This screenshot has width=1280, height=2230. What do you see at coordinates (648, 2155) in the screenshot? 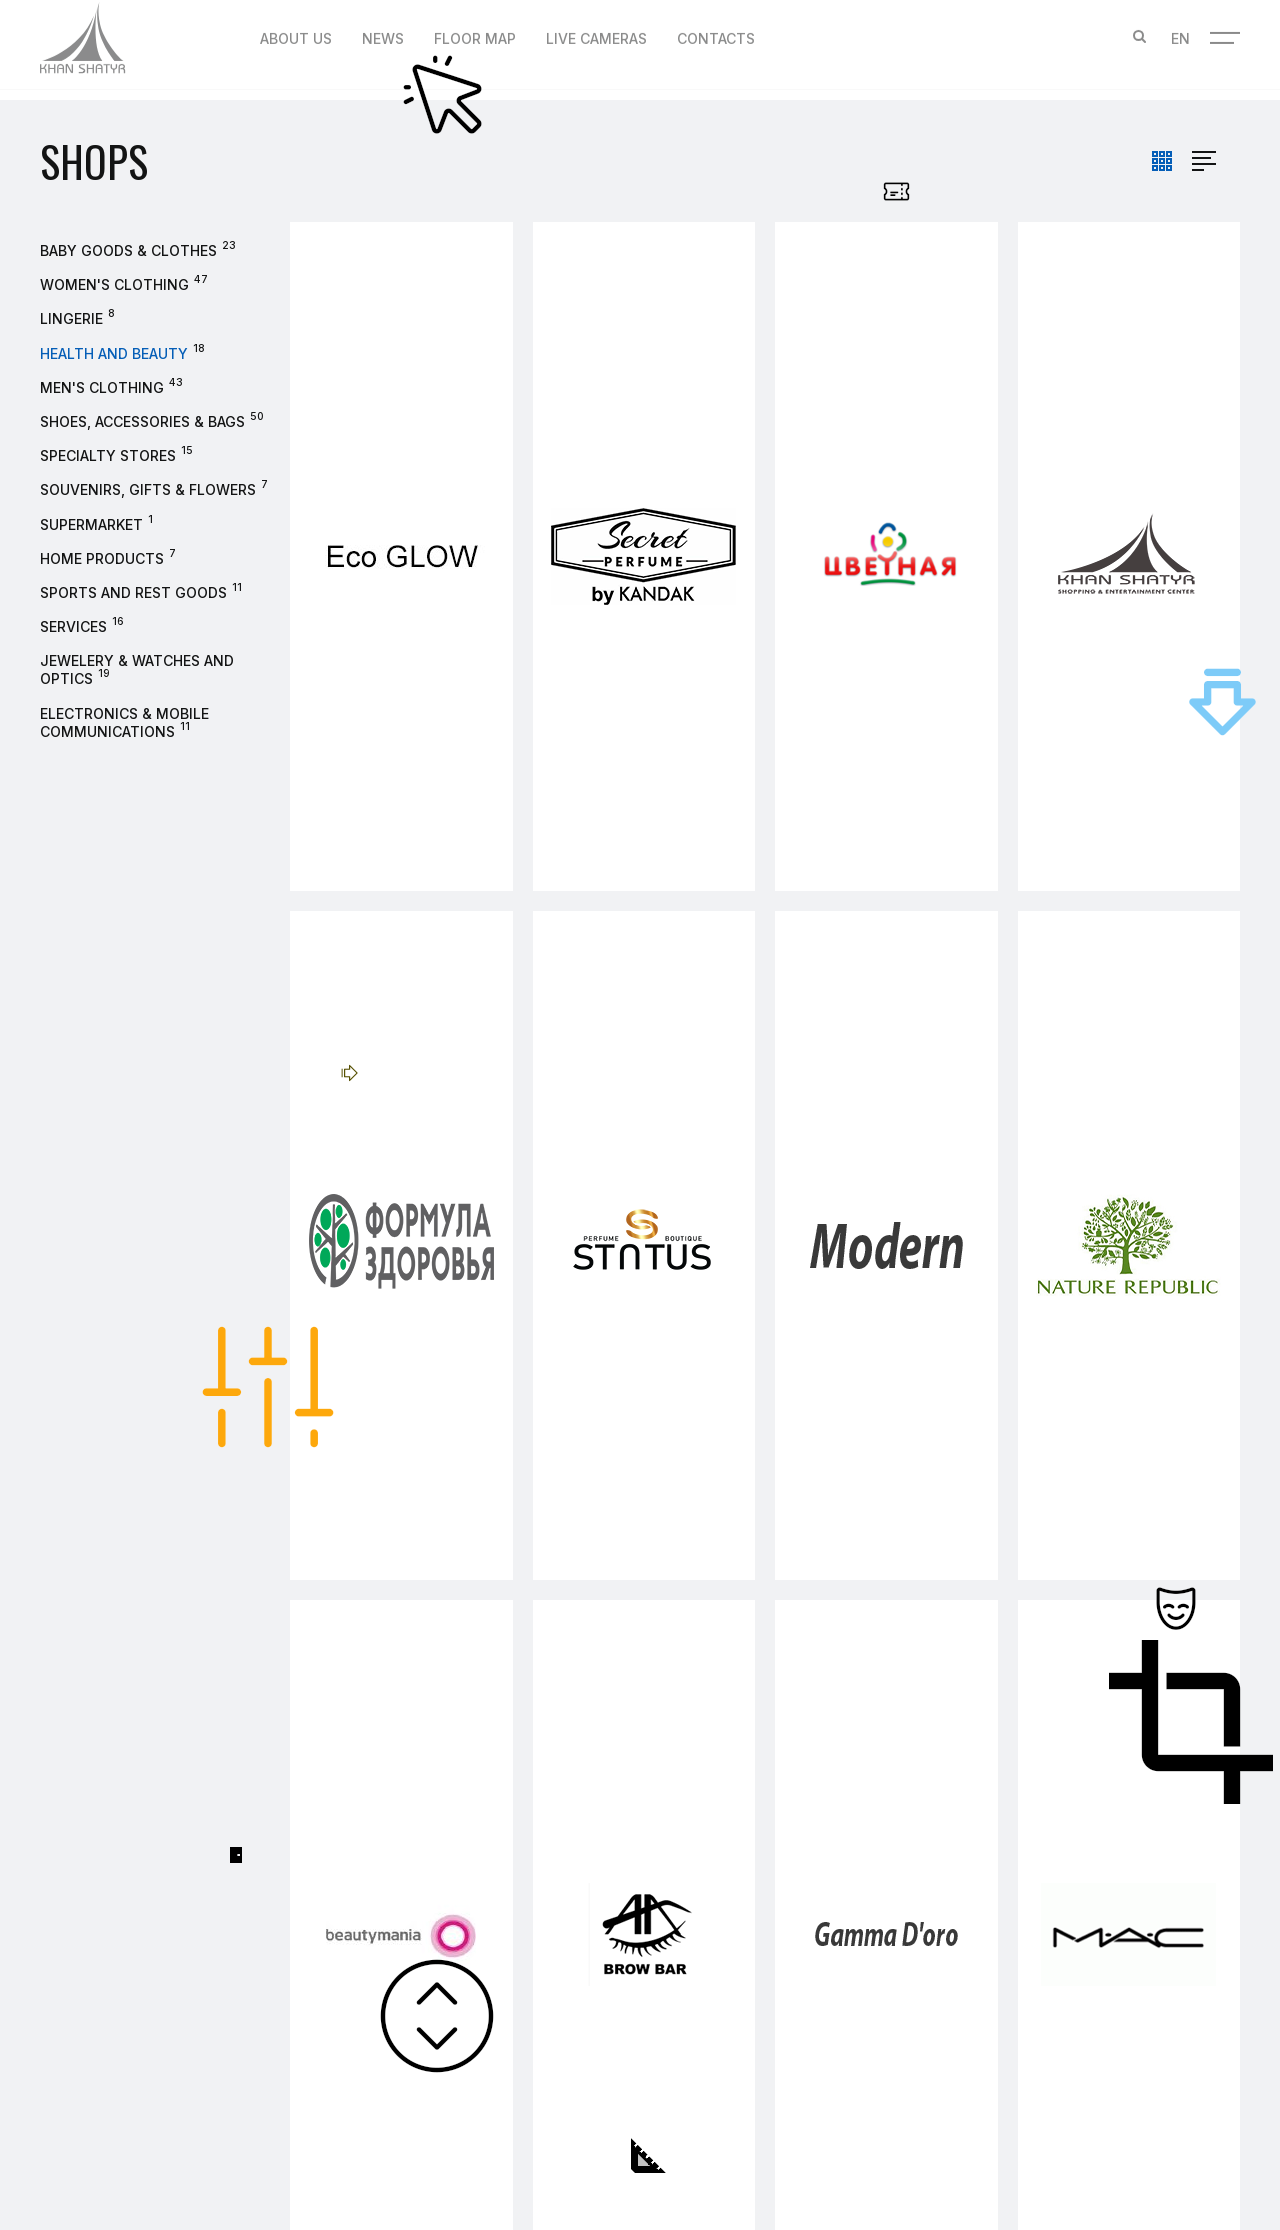
I see `measure dimensions or square footage` at bounding box center [648, 2155].